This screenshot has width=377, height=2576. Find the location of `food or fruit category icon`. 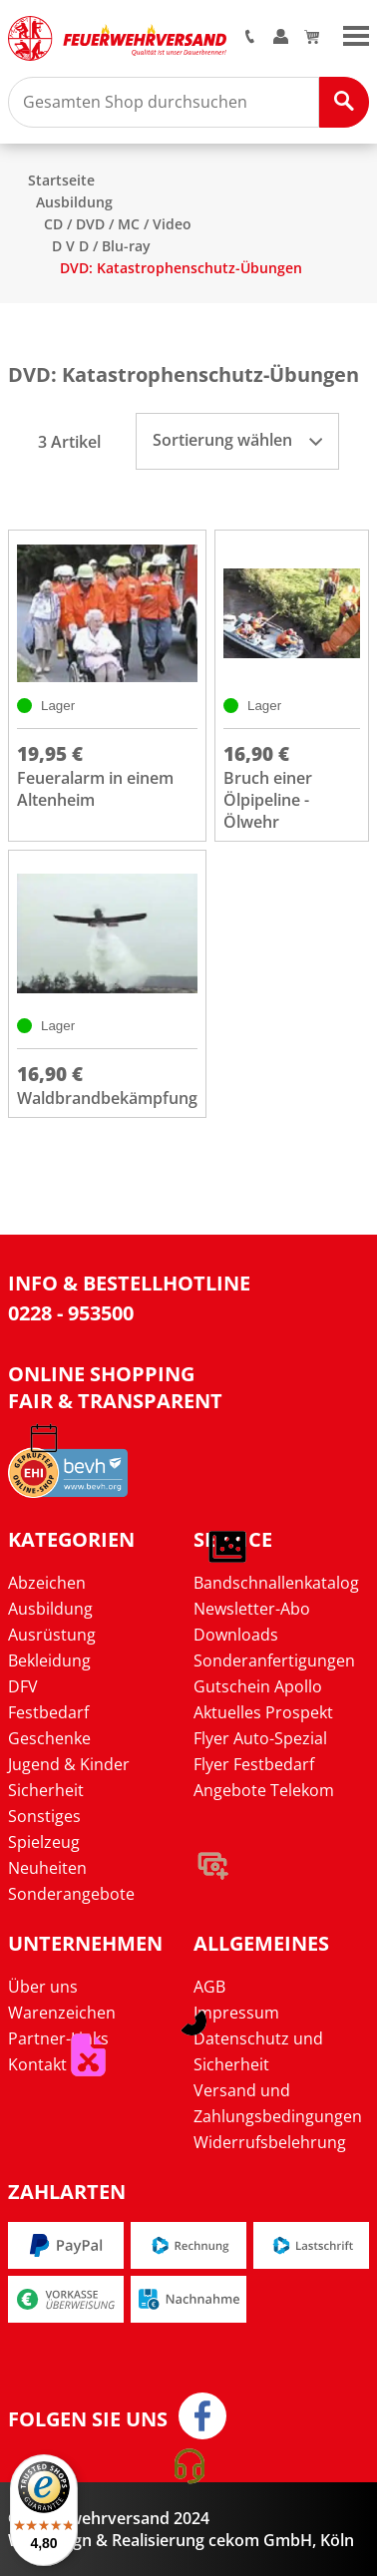

food or fruit category icon is located at coordinates (194, 2024).